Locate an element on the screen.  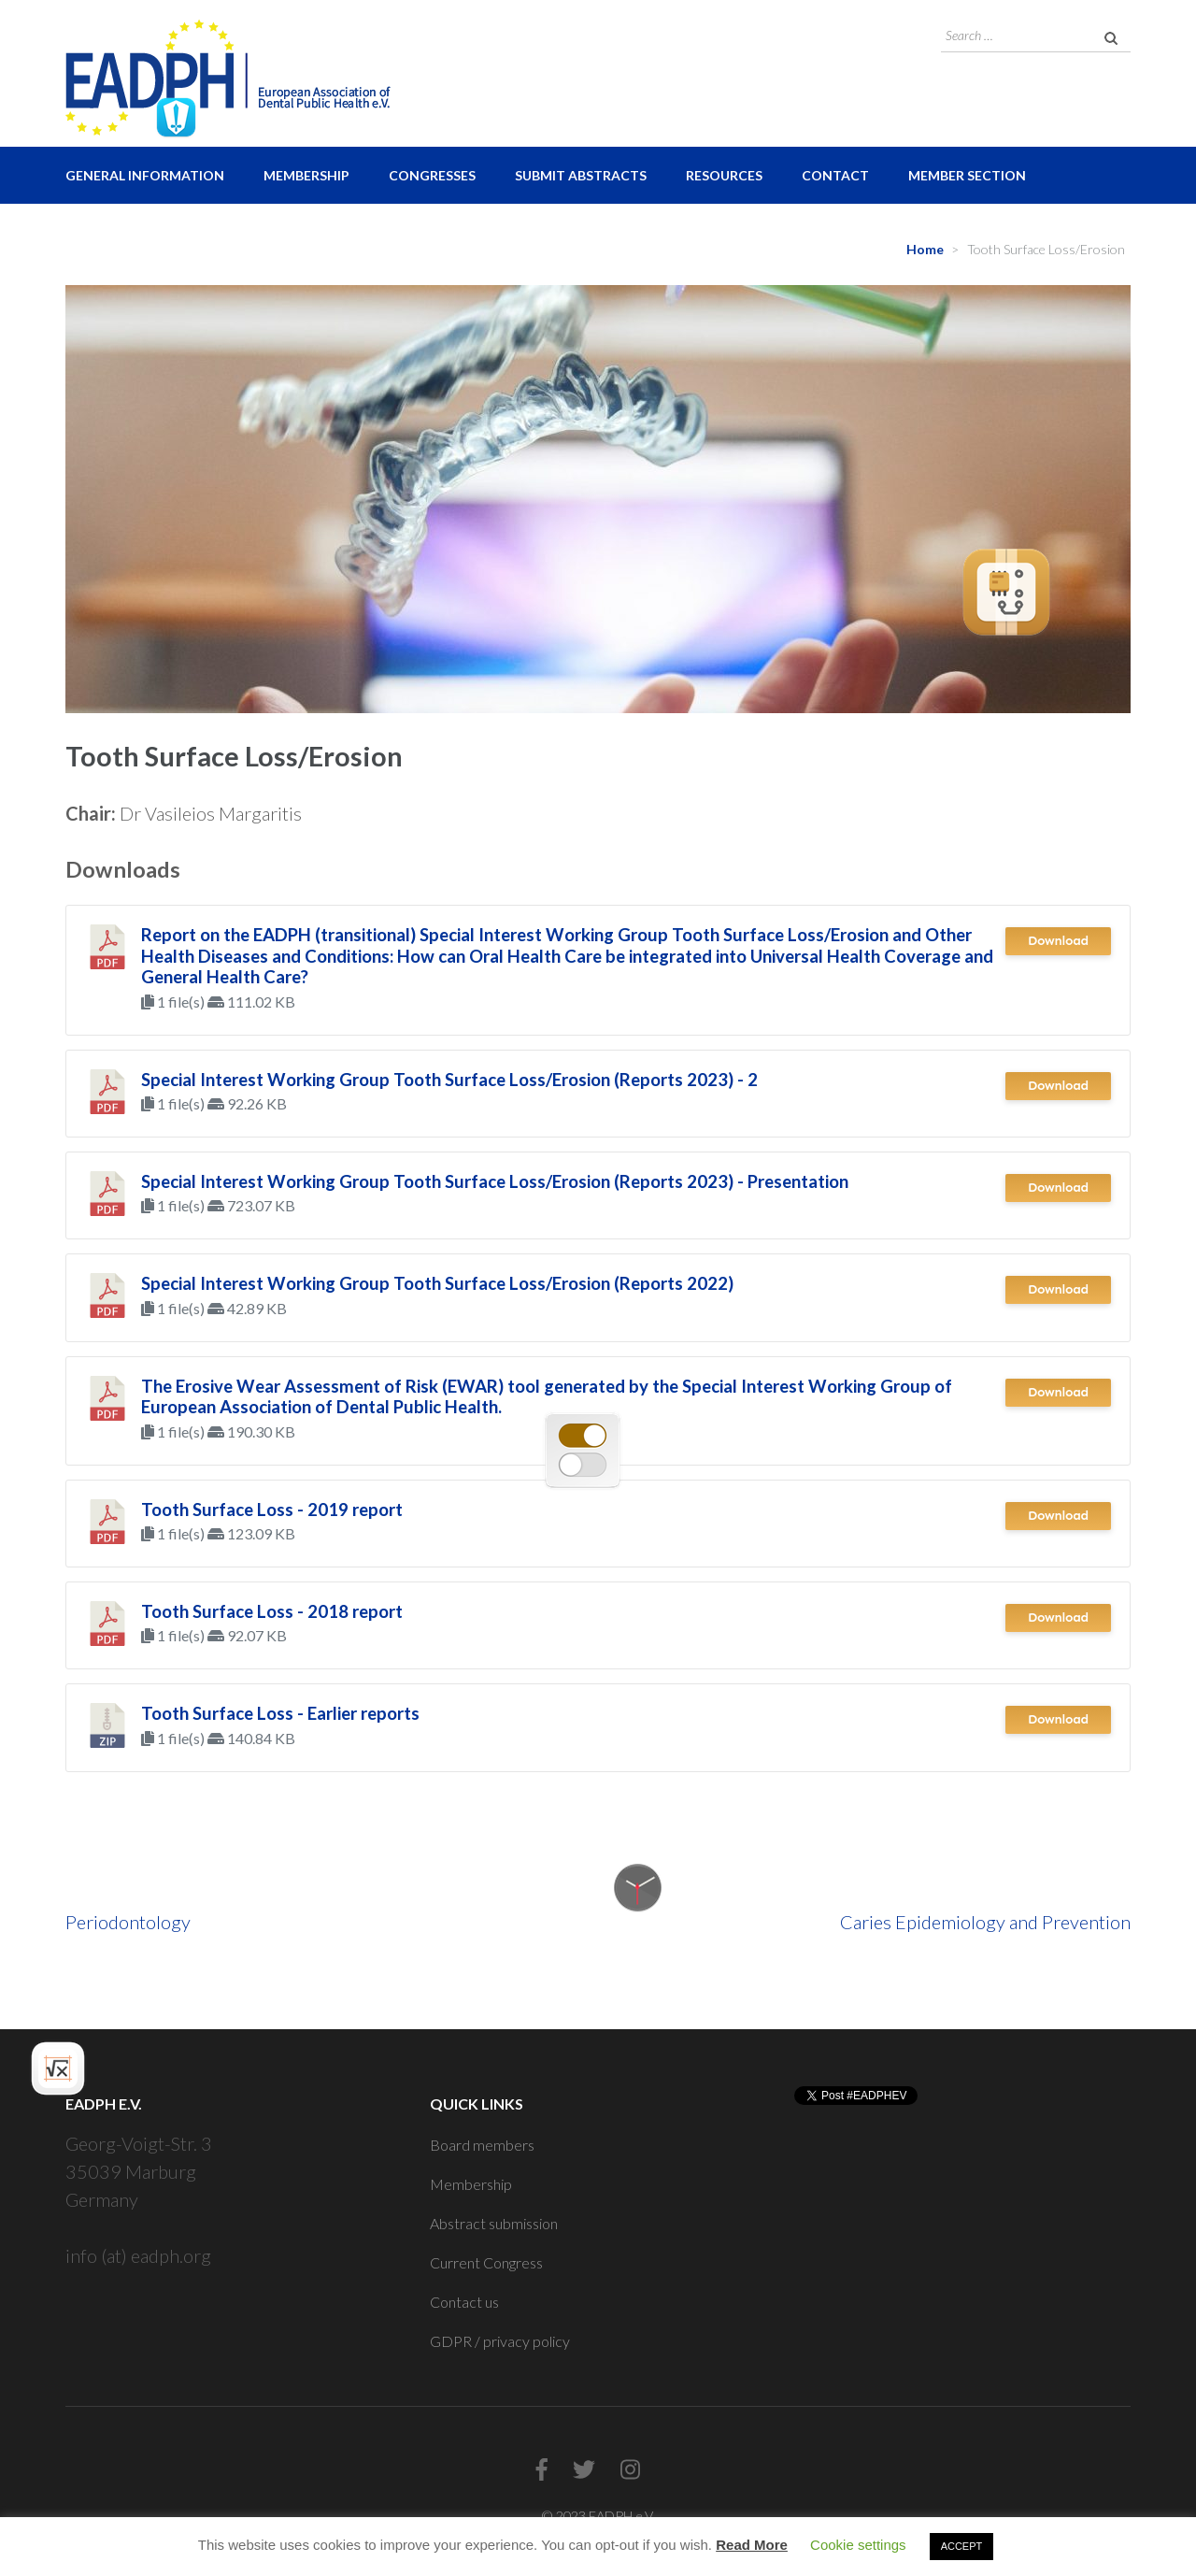
open libreoffice math equation editor is located at coordinates (58, 2068).